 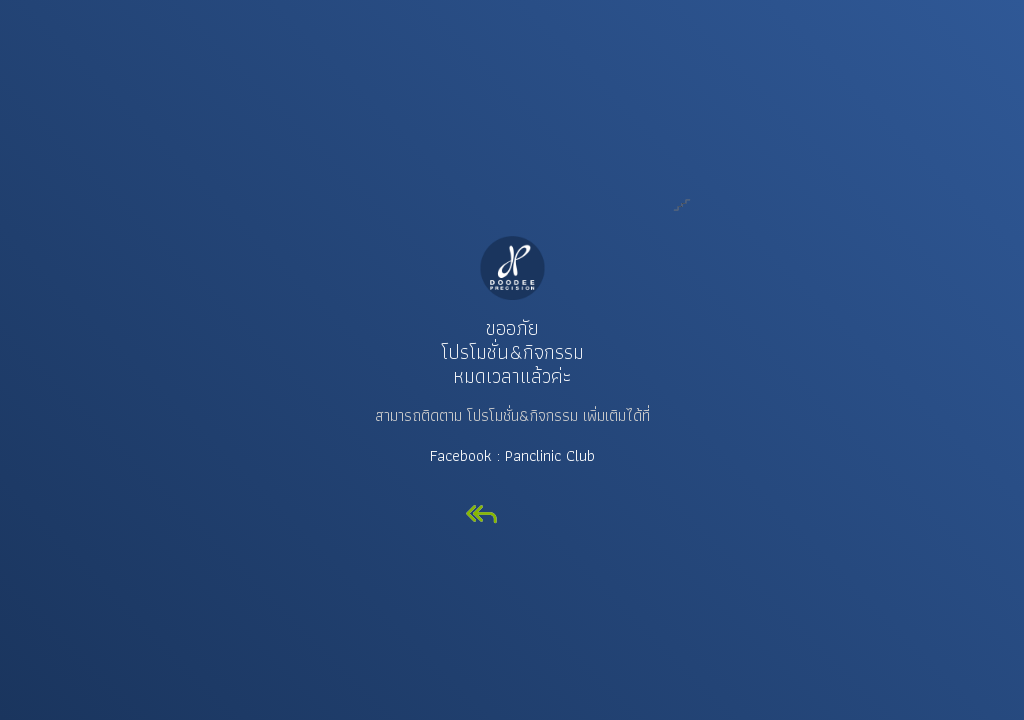 I want to click on reply to all recipients of an email or message, so click(x=481, y=513).